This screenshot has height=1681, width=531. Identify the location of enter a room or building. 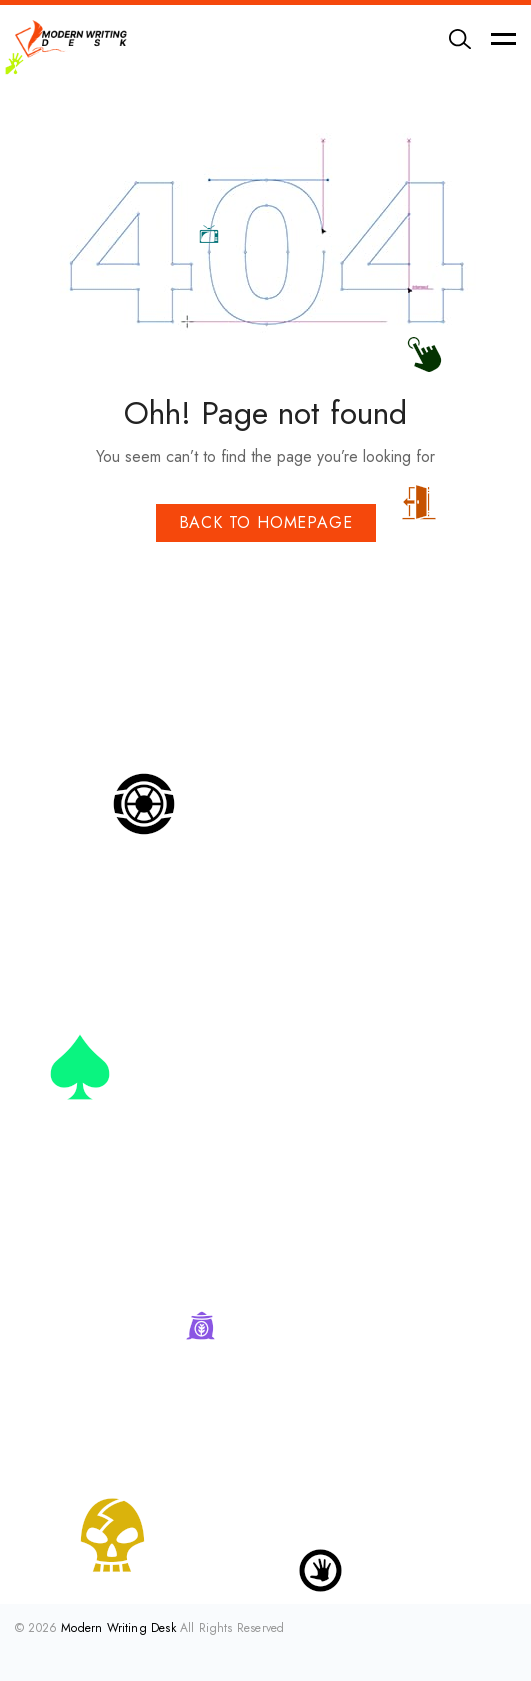
(419, 502).